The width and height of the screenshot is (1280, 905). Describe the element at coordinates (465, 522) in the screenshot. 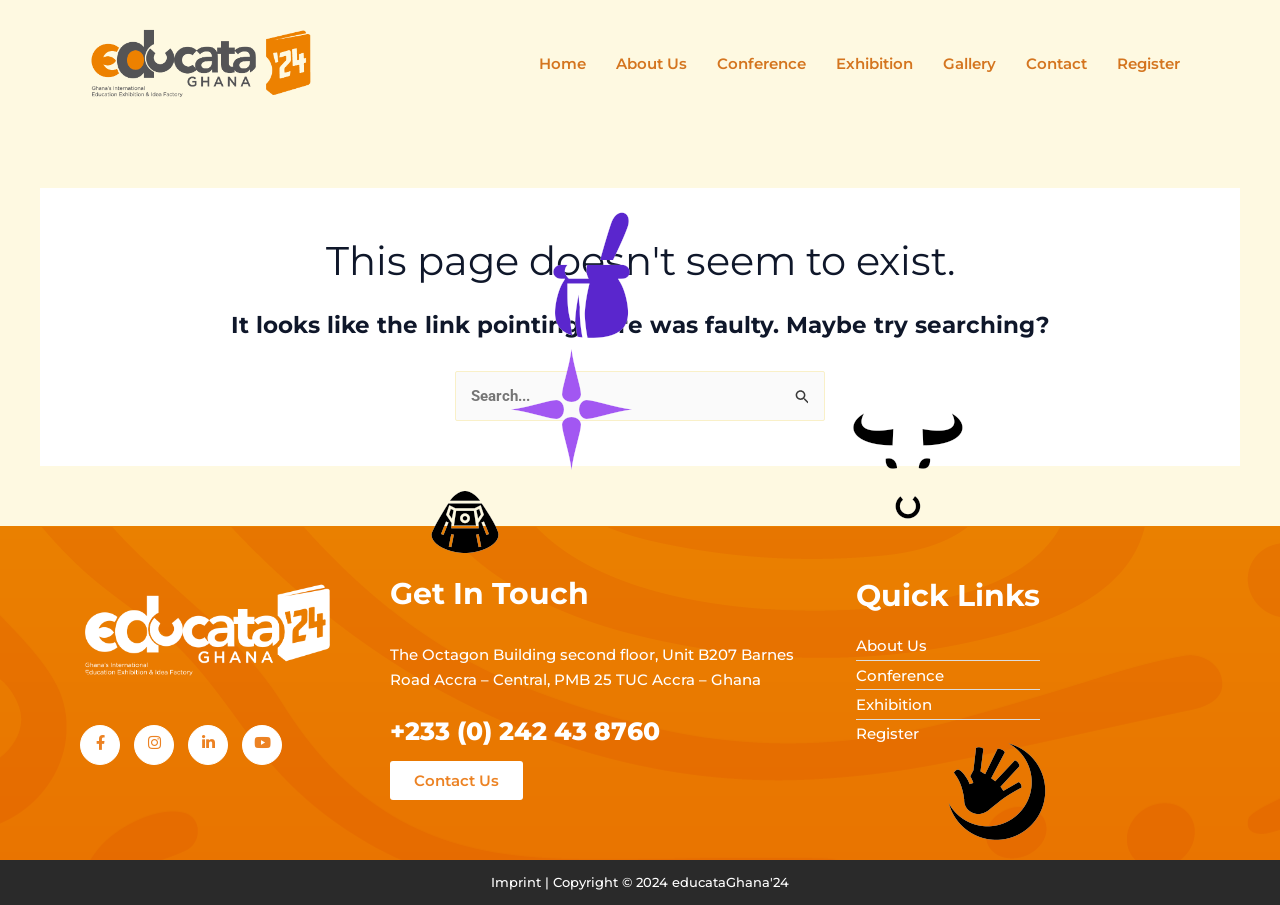

I see `view space mission or spacecraft content` at that location.